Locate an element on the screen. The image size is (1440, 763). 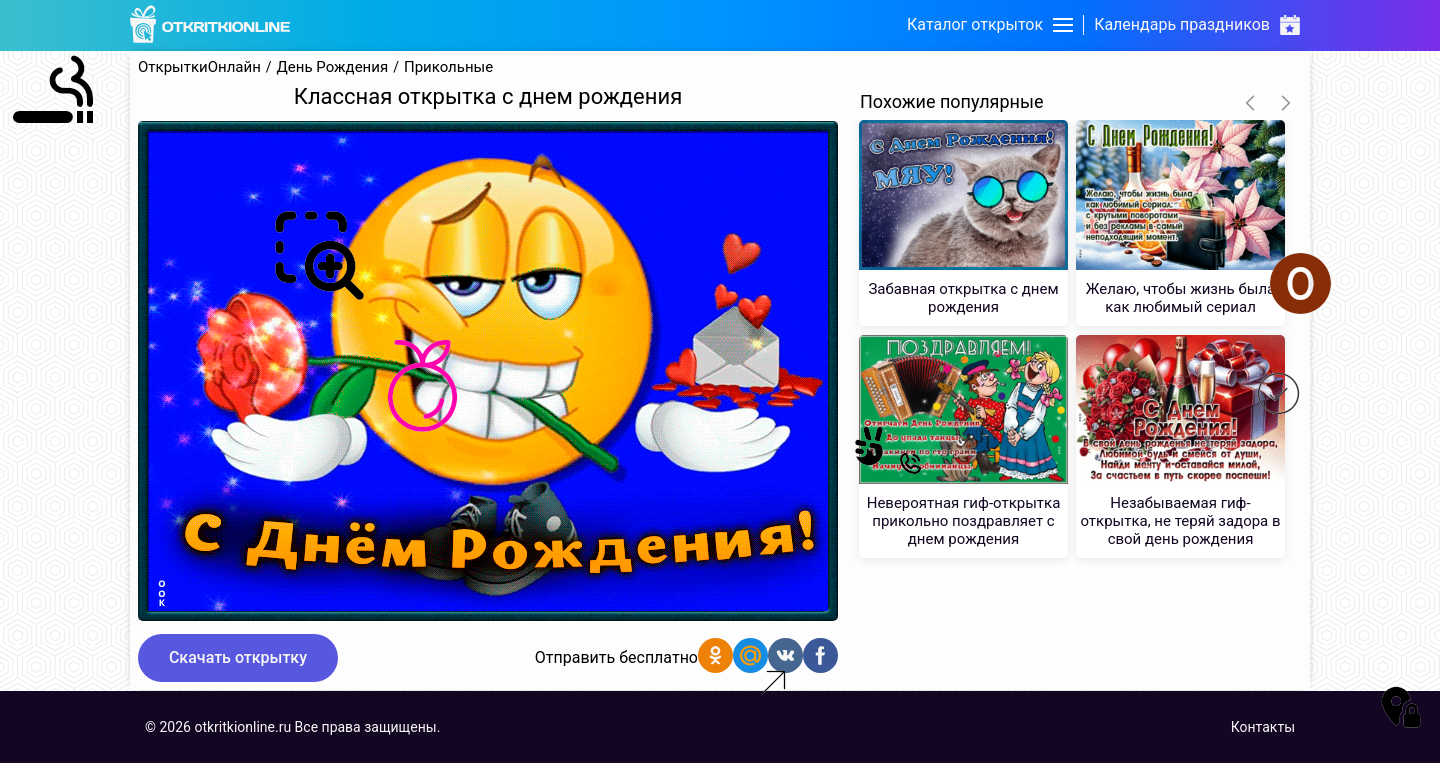
open link in new tab or window is located at coordinates (774, 682).